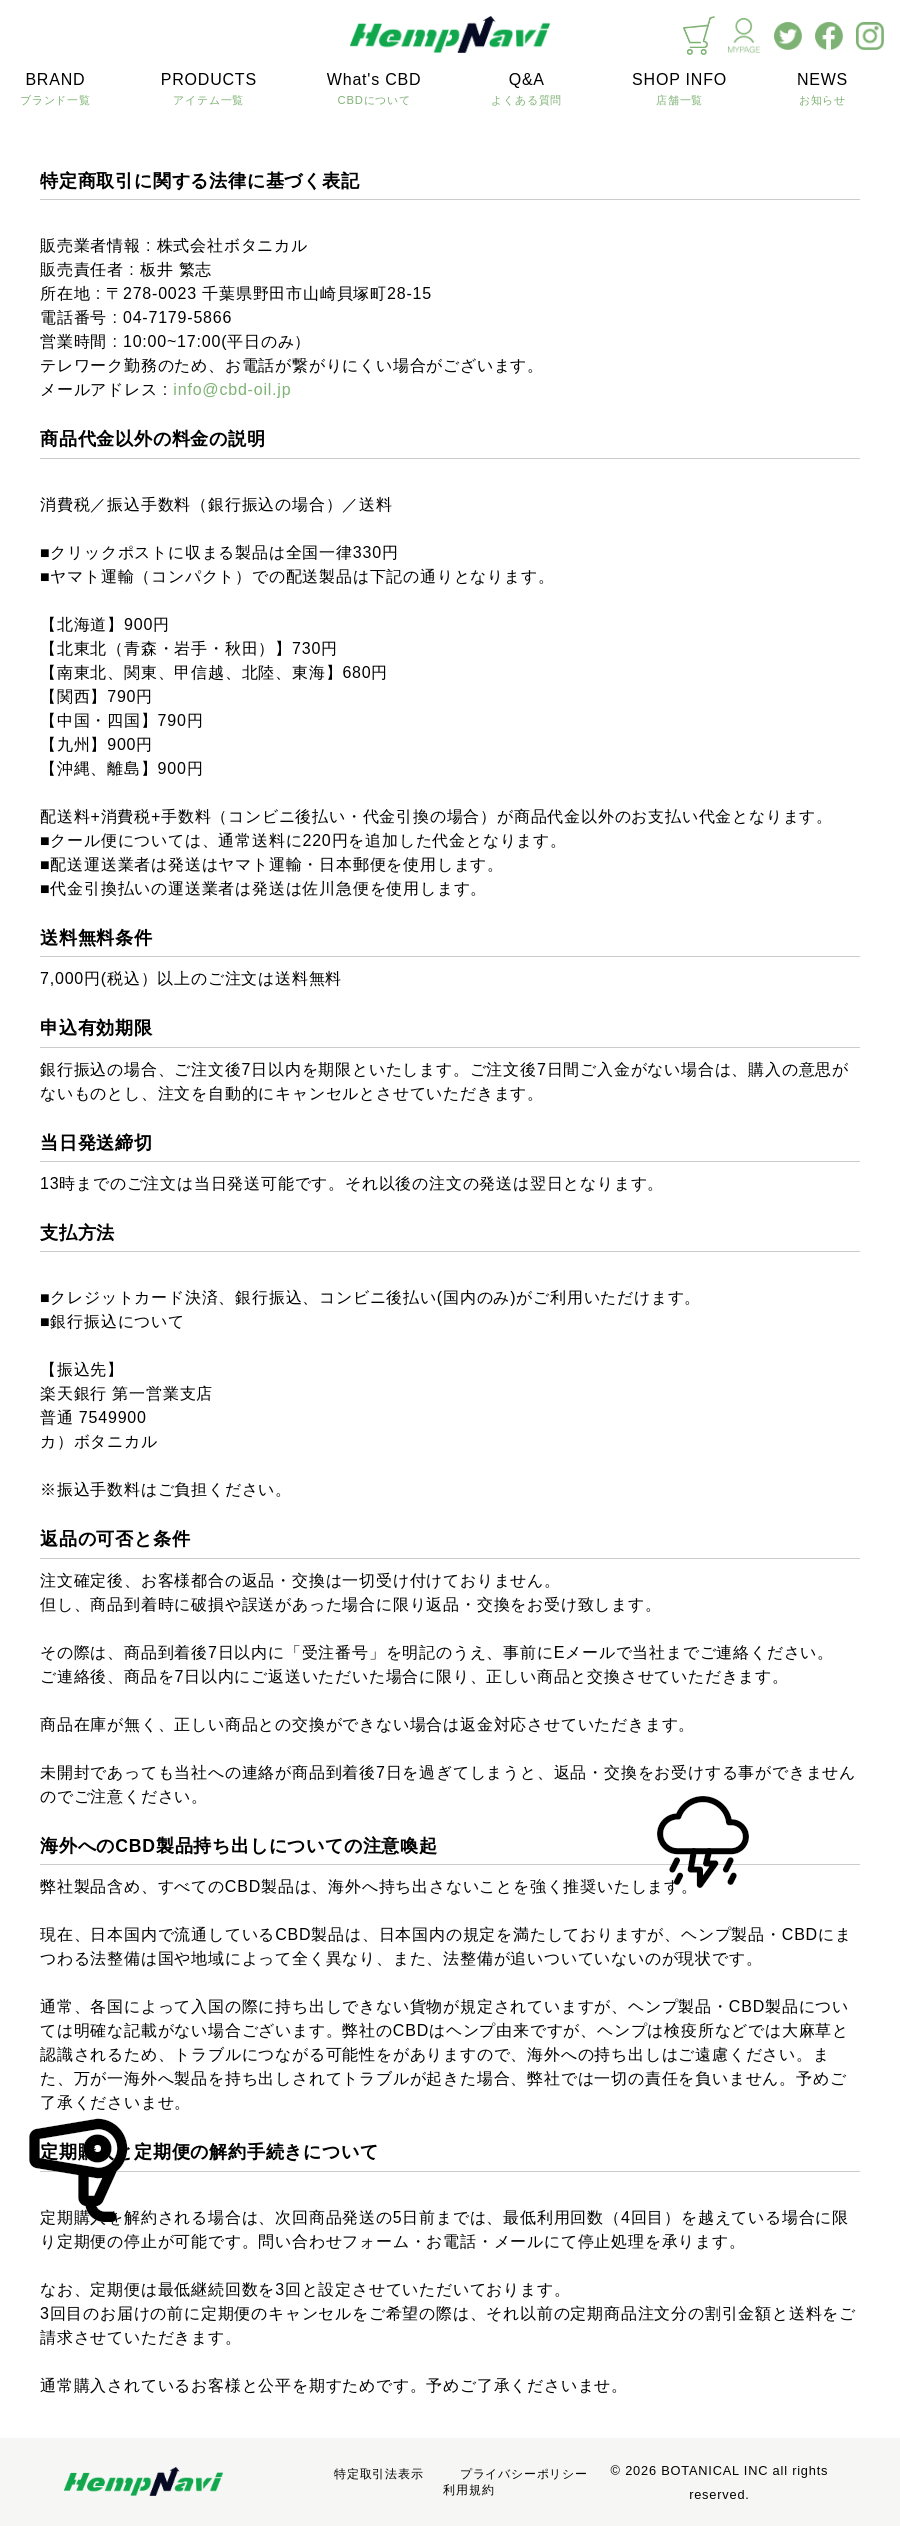 The image size is (900, 2526). Describe the element at coordinates (80, 2166) in the screenshot. I see `access hair styling or grooming tools` at that location.